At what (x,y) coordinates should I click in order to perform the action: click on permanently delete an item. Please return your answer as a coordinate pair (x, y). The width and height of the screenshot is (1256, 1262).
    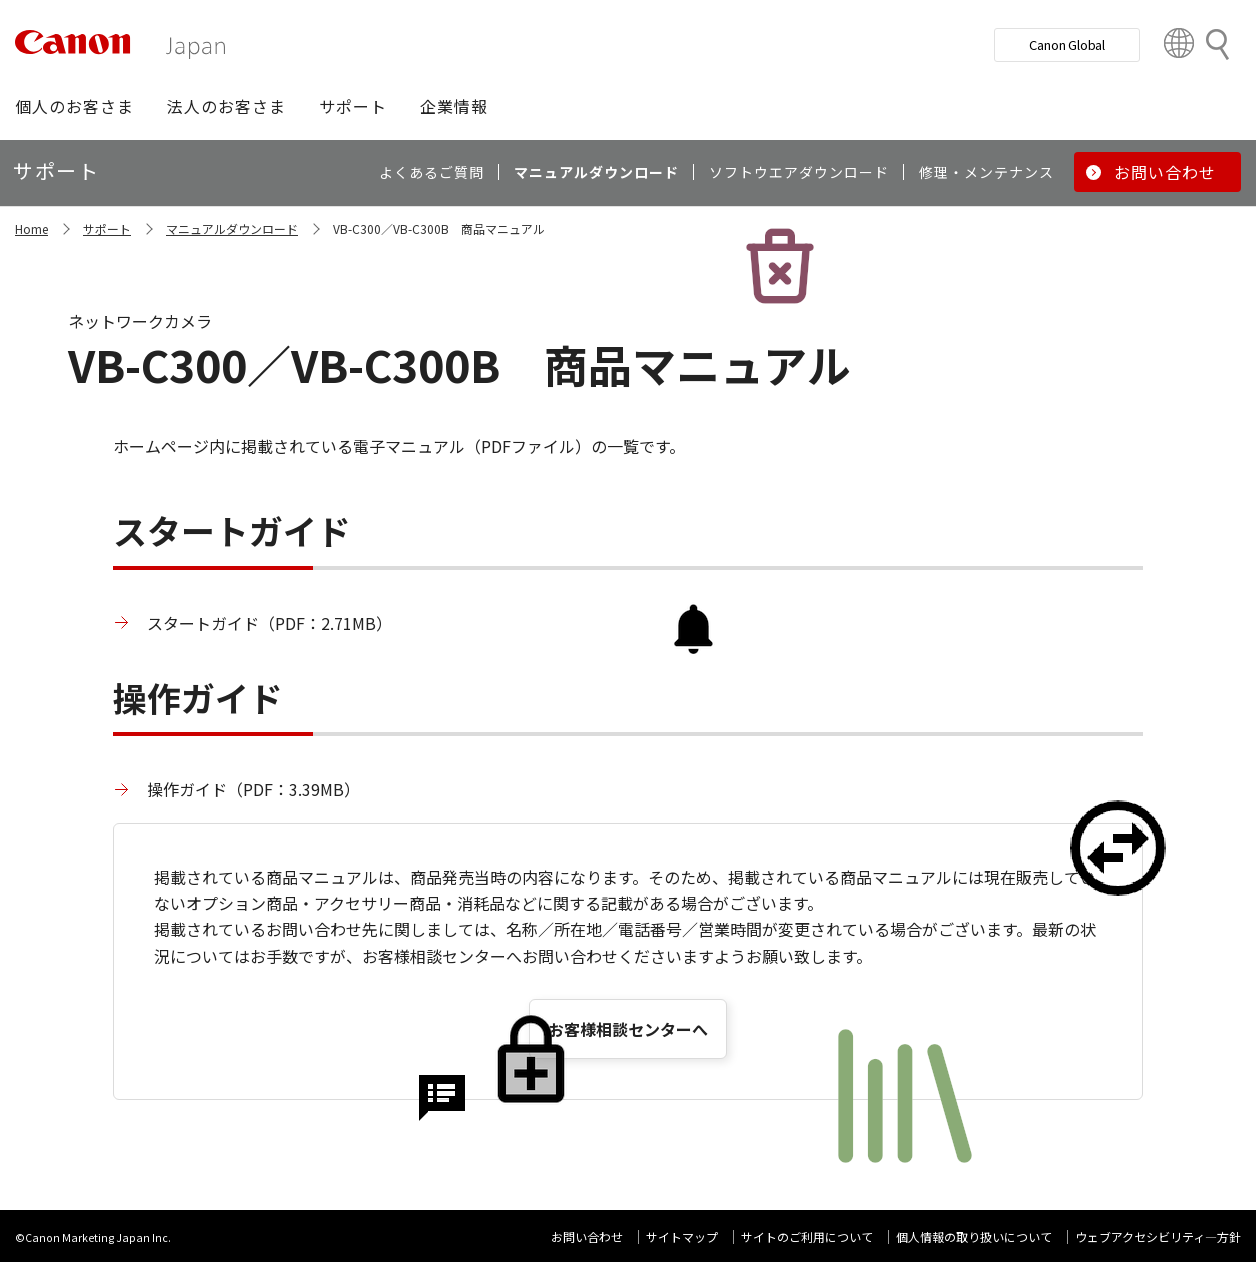
    Looking at the image, I should click on (780, 266).